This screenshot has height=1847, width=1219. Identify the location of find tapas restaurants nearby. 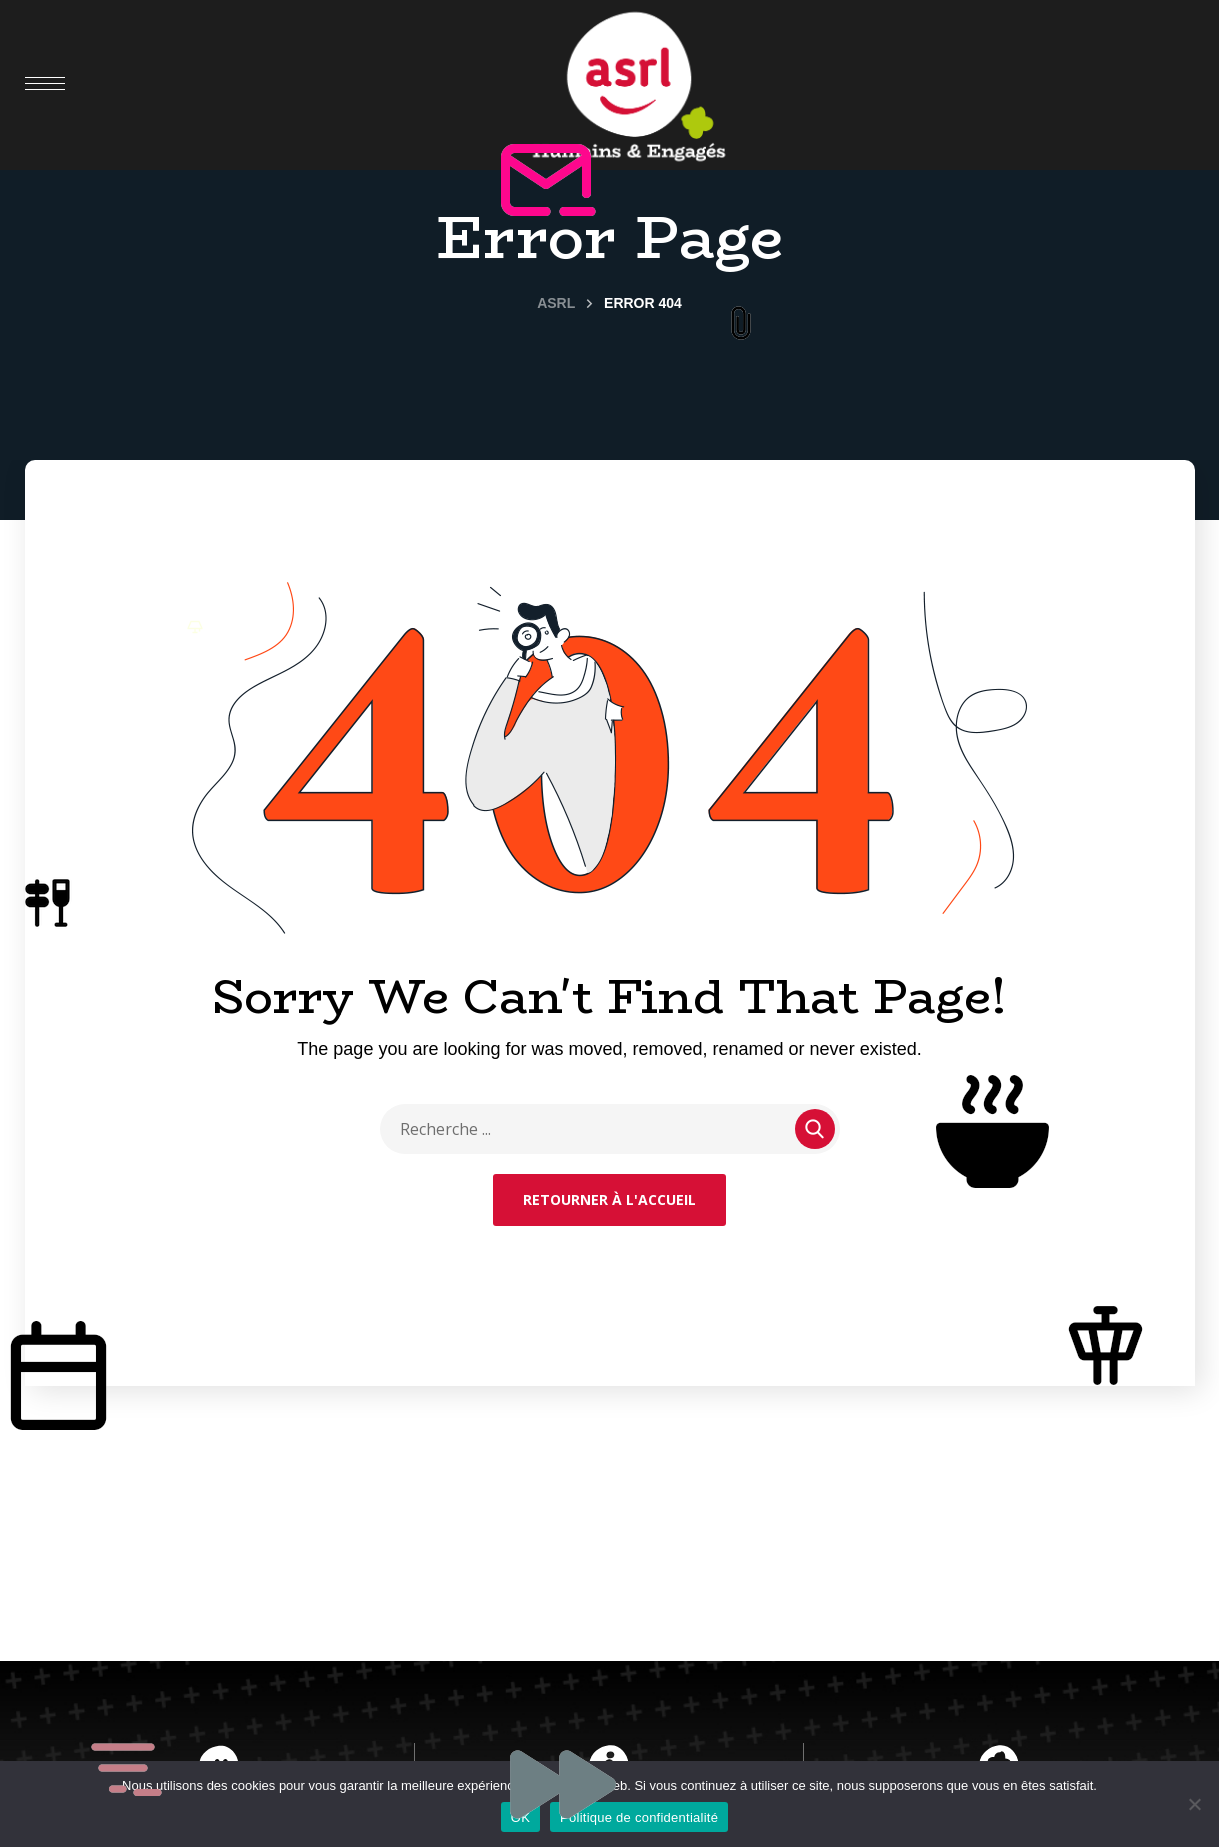
(48, 903).